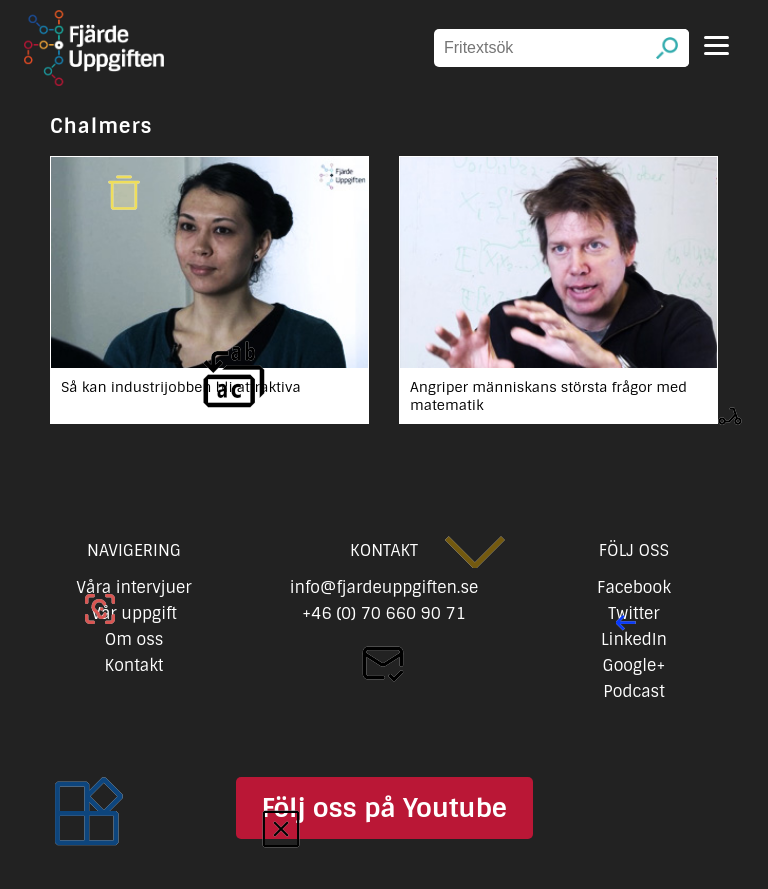 This screenshot has width=768, height=889. What do you see at coordinates (124, 194) in the screenshot?
I see `delete selected item` at bounding box center [124, 194].